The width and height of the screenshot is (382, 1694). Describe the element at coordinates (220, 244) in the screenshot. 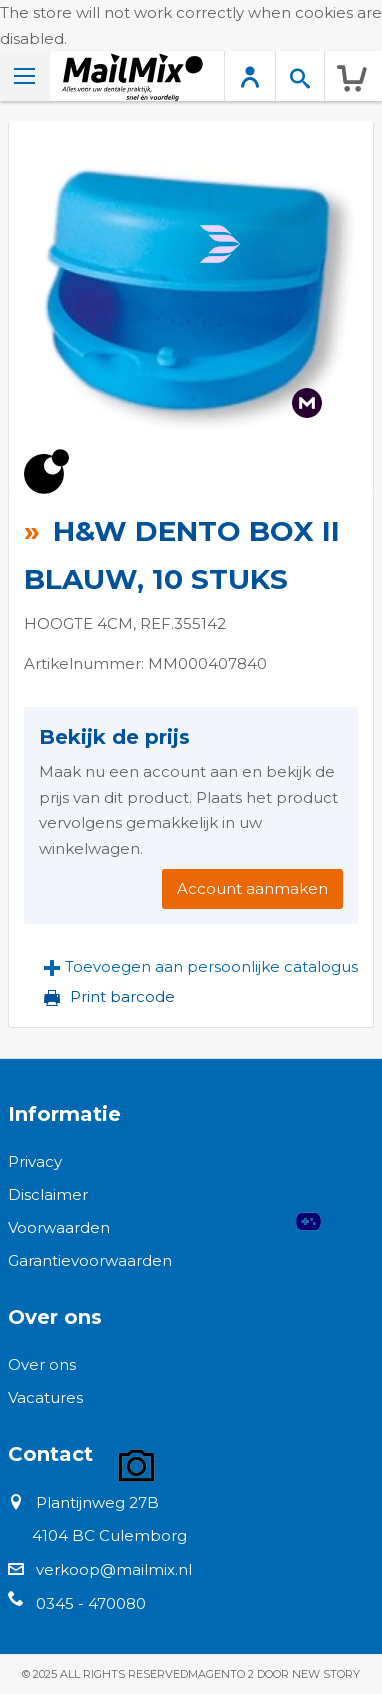

I see `bombardier company logo` at that location.